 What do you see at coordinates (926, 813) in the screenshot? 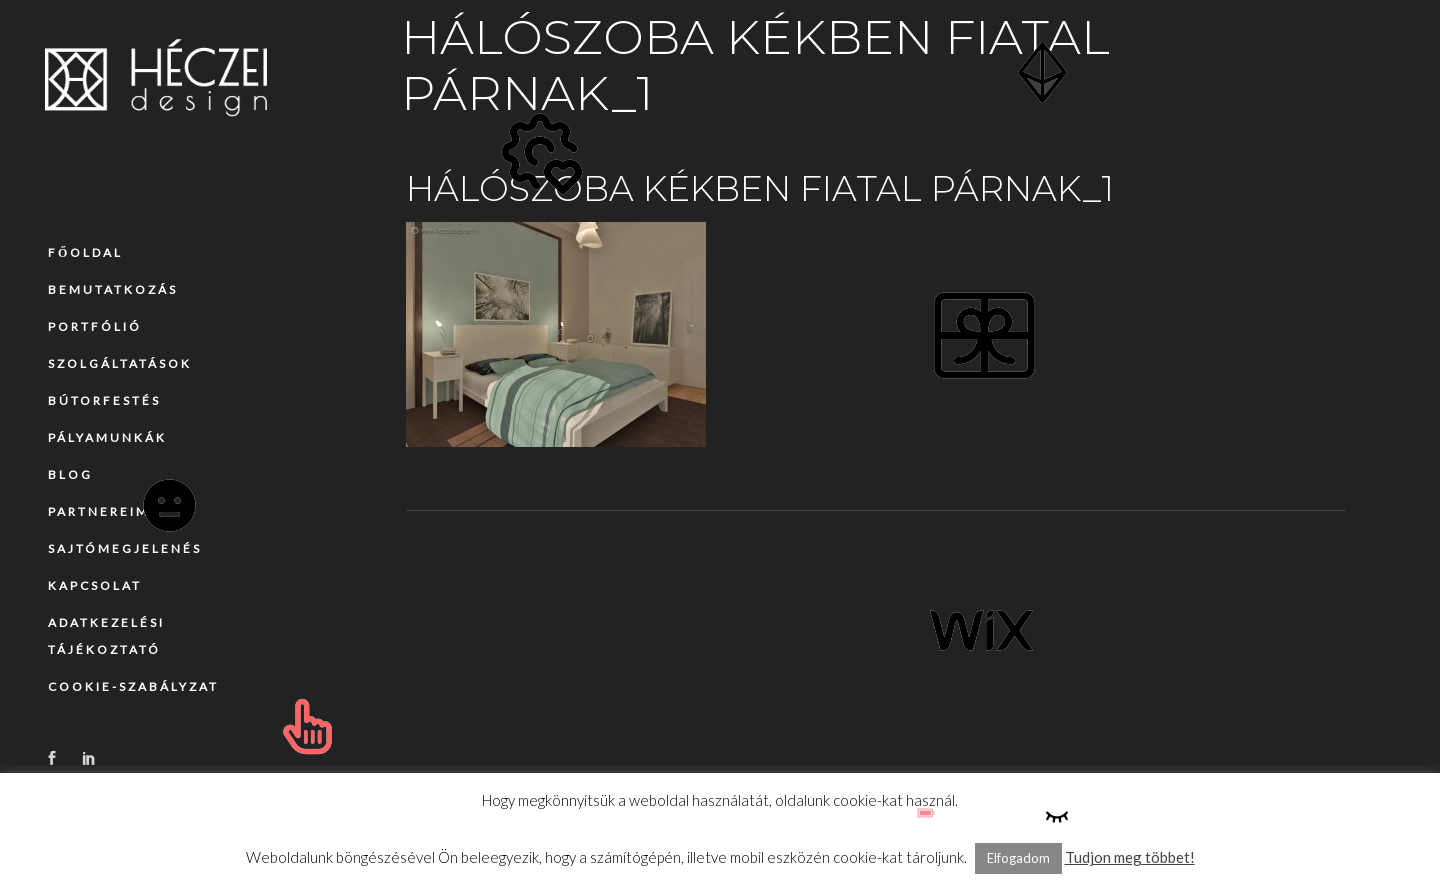
I see `indicates battery is fully charged` at bounding box center [926, 813].